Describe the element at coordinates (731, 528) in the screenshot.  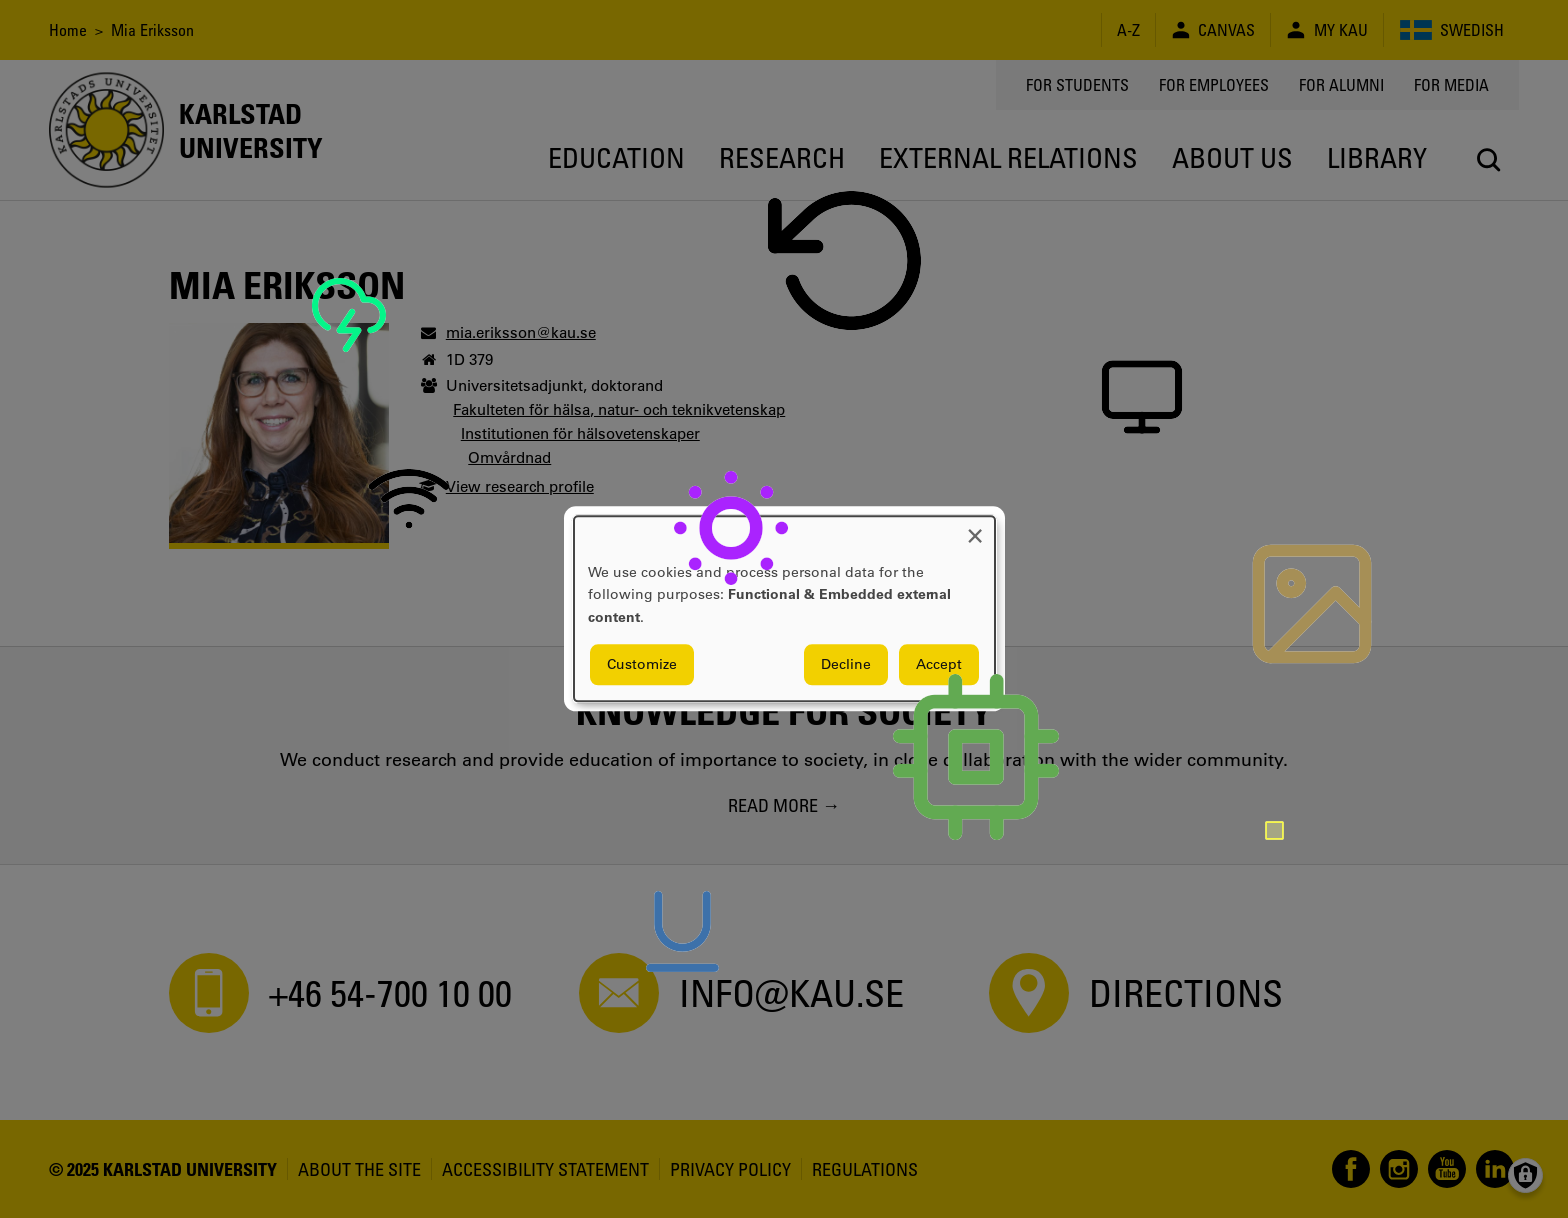
I see `reduce screen brightness` at that location.